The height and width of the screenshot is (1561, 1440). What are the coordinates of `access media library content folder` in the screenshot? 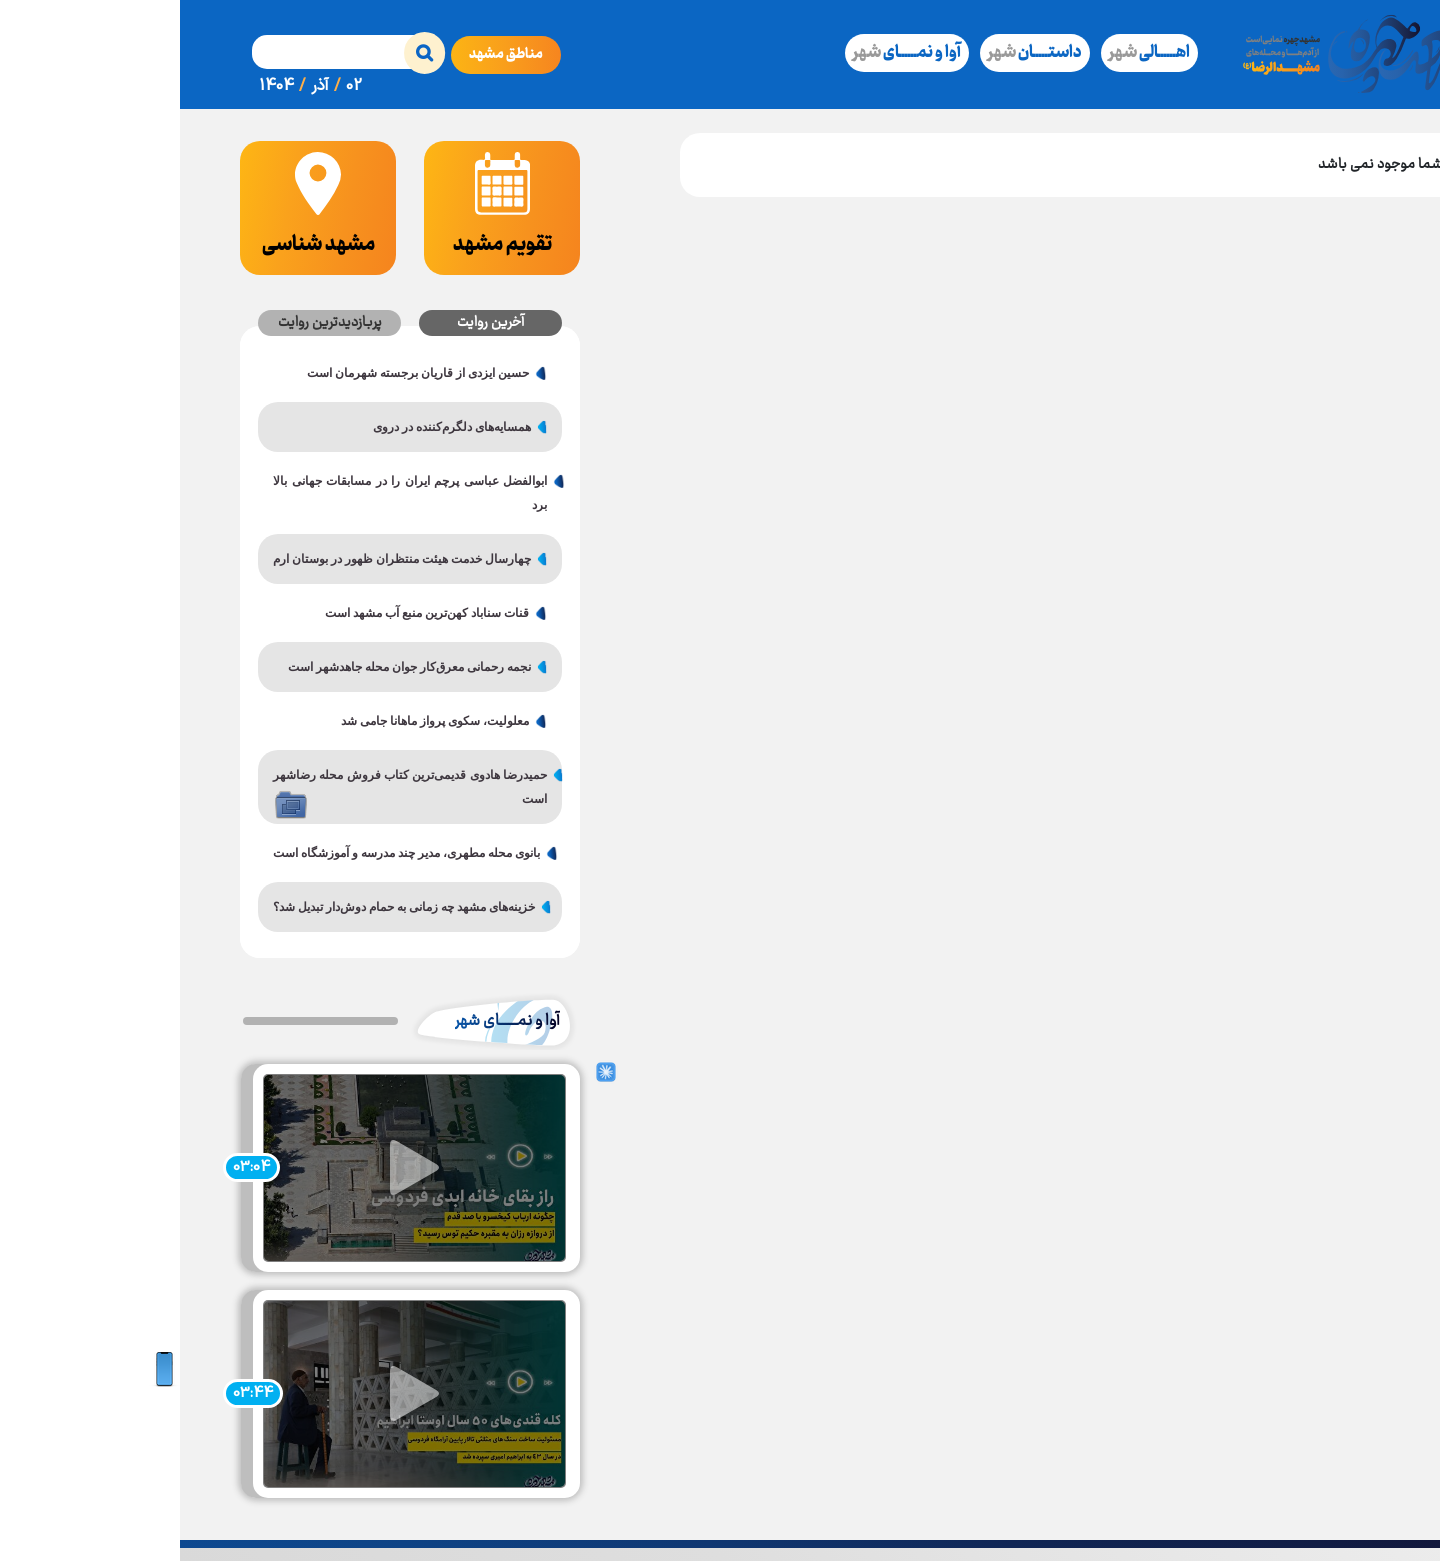 It's located at (291, 805).